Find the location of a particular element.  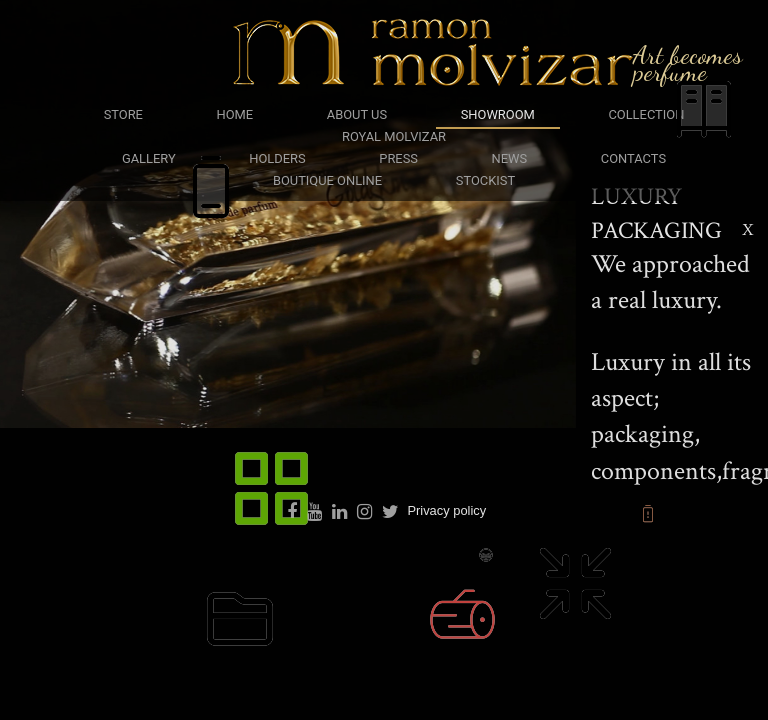

indicates low battery warning is located at coordinates (648, 514).